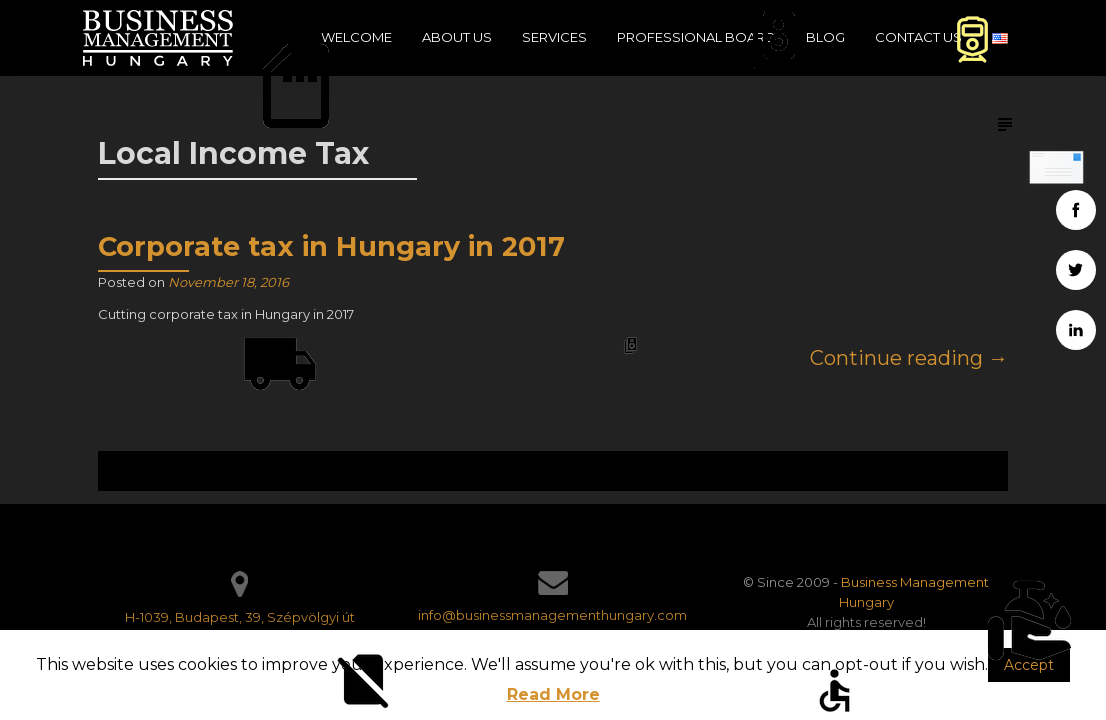 The width and height of the screenshot is (1106, 720). I want to click on access speaker group settings, so click(773, 40).